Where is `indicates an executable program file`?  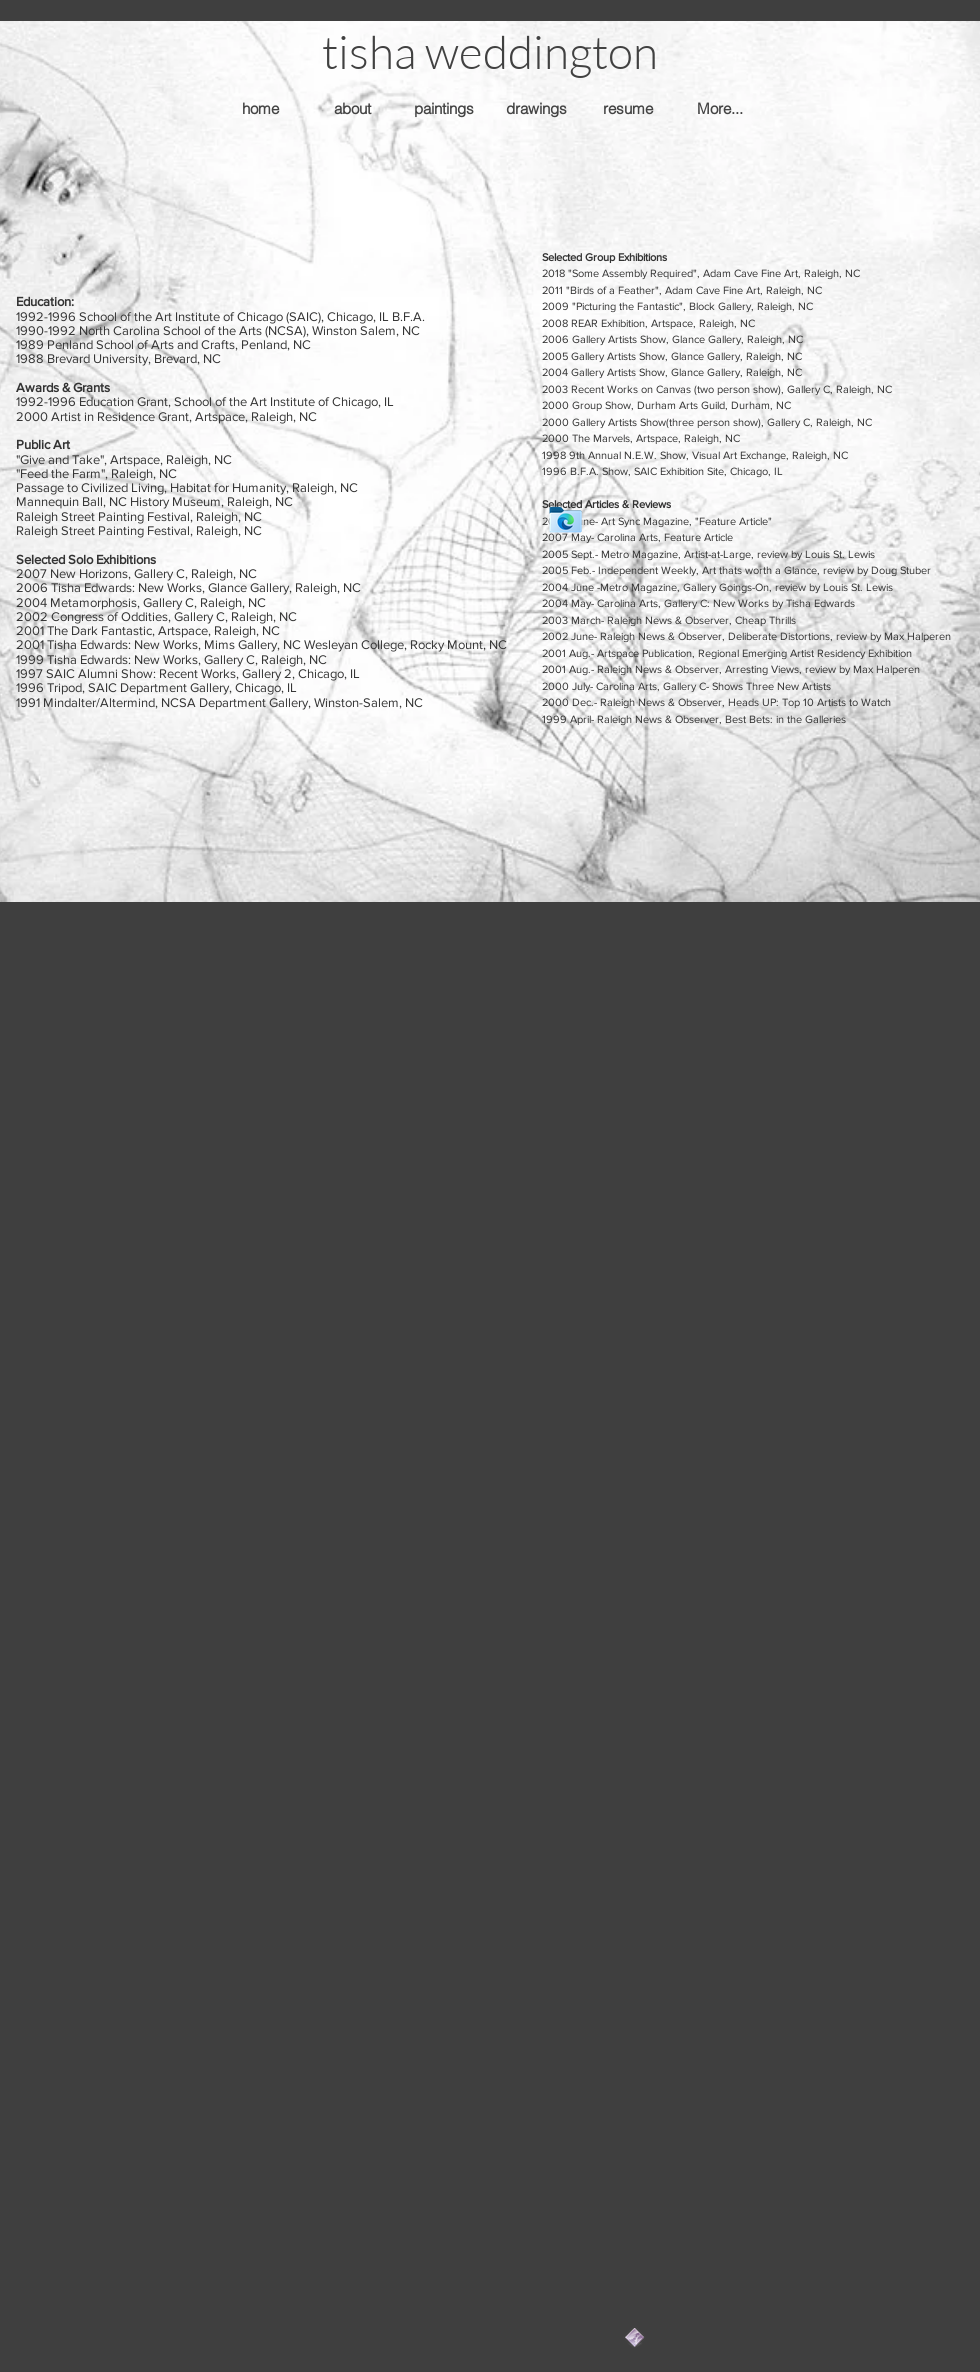
indicates an executable program file is located at coordinates (635, 2338).